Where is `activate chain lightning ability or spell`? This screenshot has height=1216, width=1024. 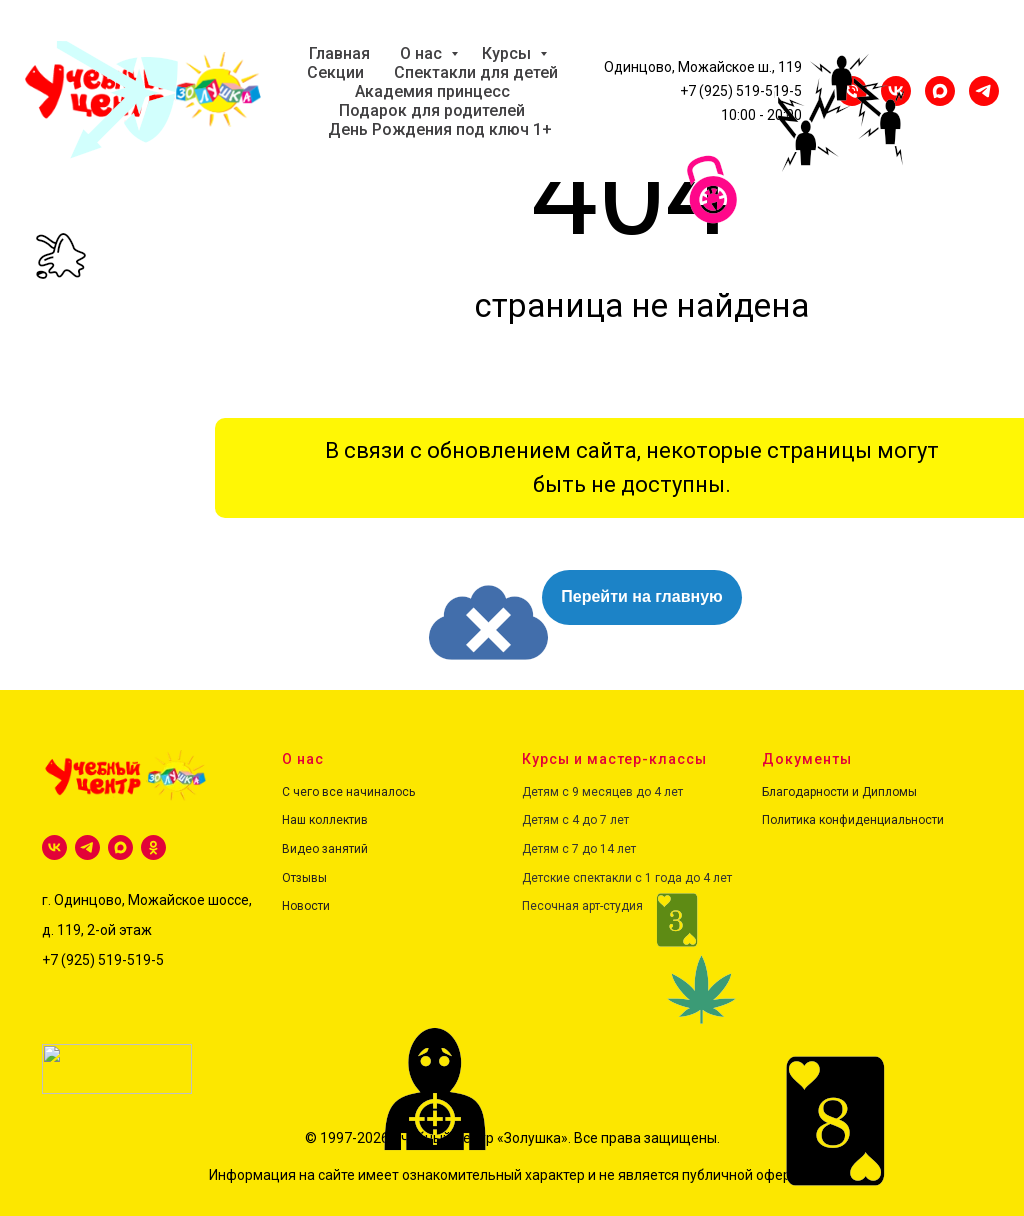 activate chain lightning ability or spell is located at coordinates (841, 113).